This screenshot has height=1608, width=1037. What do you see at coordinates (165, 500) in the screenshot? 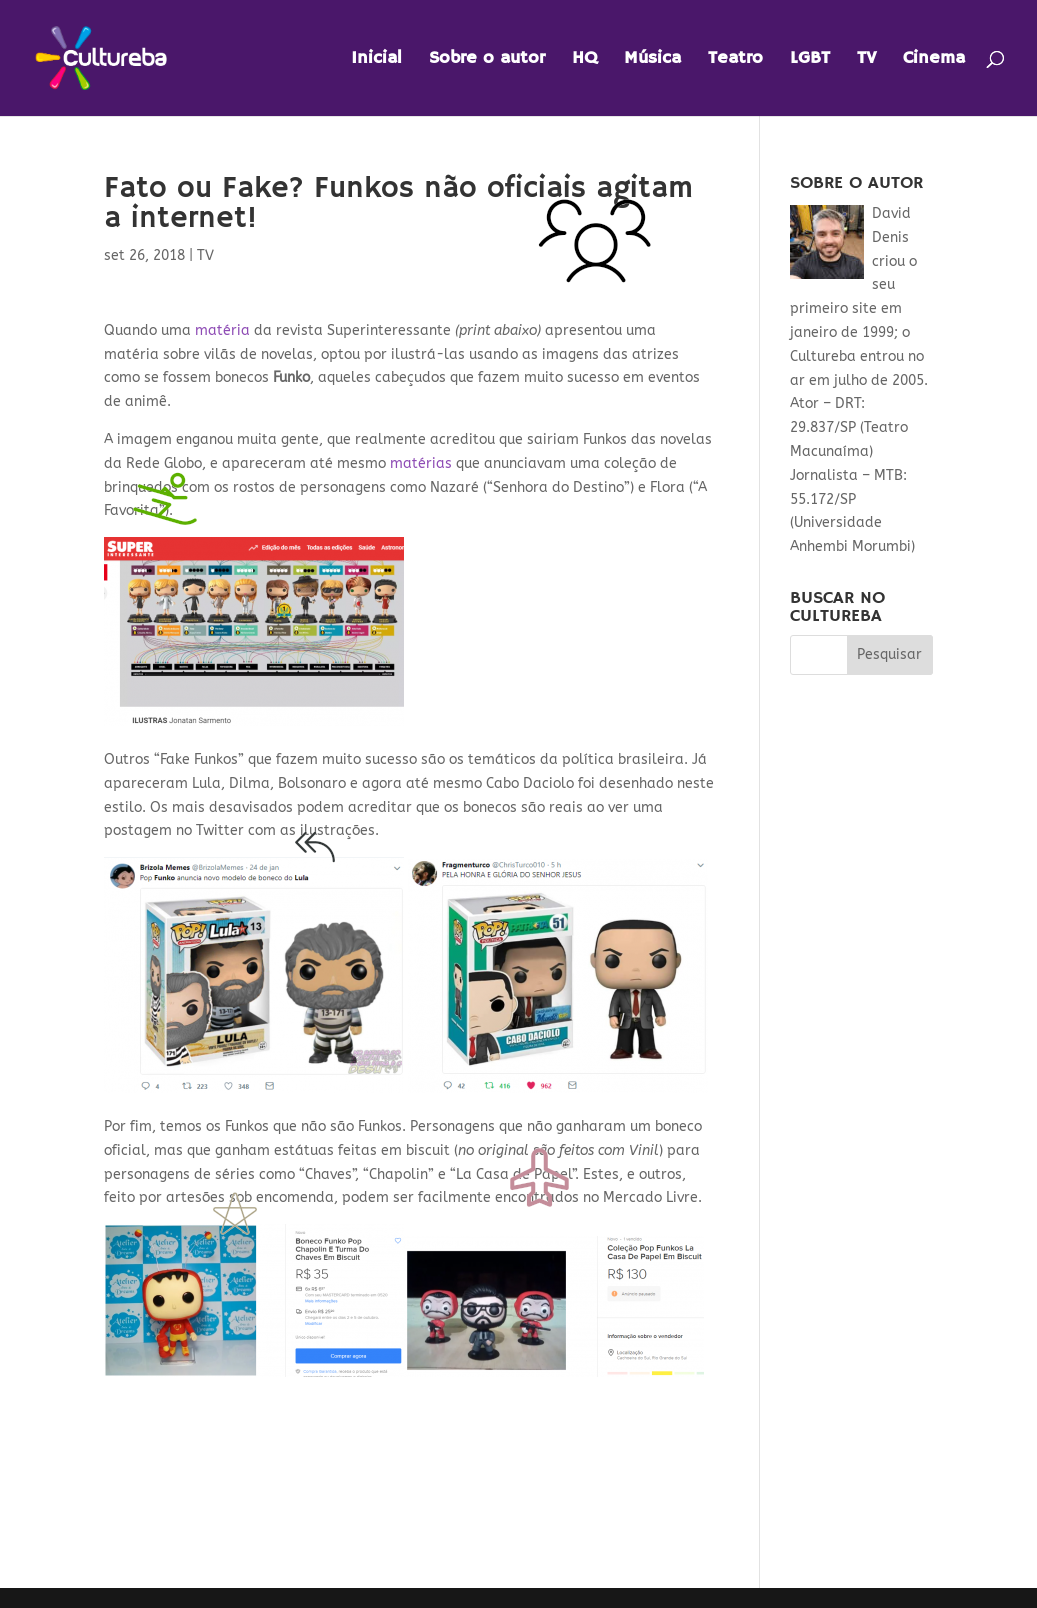
I see `access skiing or winter sports activities` at bounding box center [165, 500].